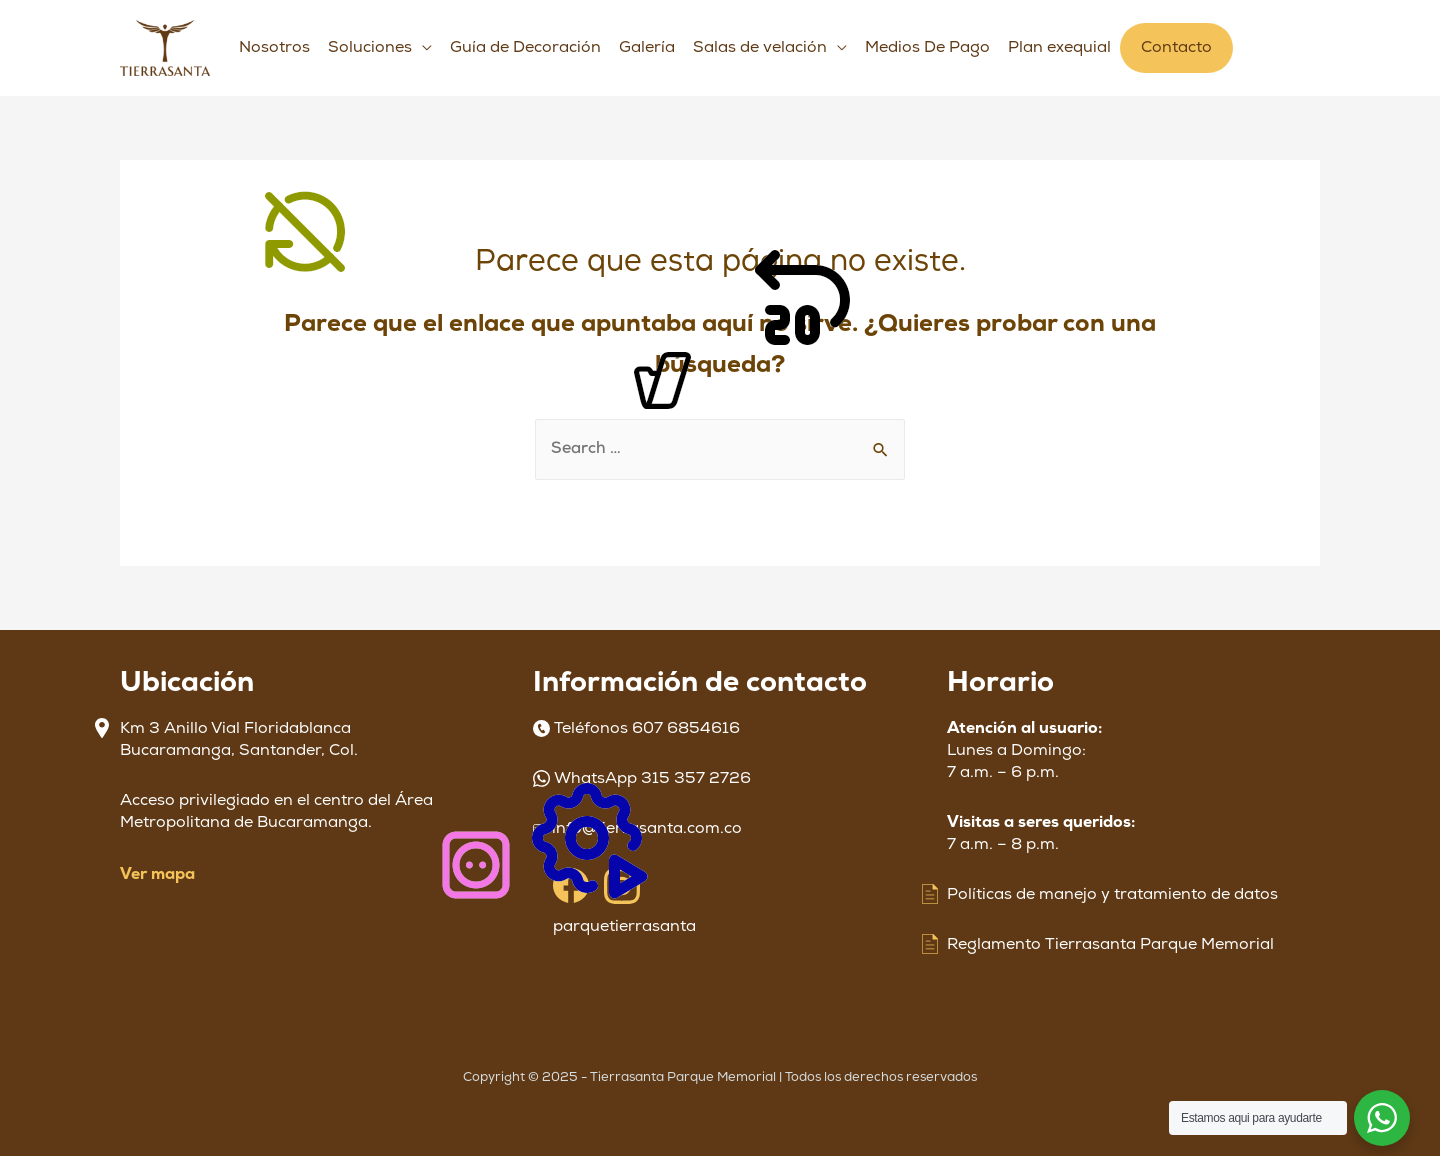 Image resolution: width=1440 pixels, height=1156 pixels. What do you see at coordinates (587, 838) in the screenshot?
I see `access automation settings` at bounding box center [587, 838].